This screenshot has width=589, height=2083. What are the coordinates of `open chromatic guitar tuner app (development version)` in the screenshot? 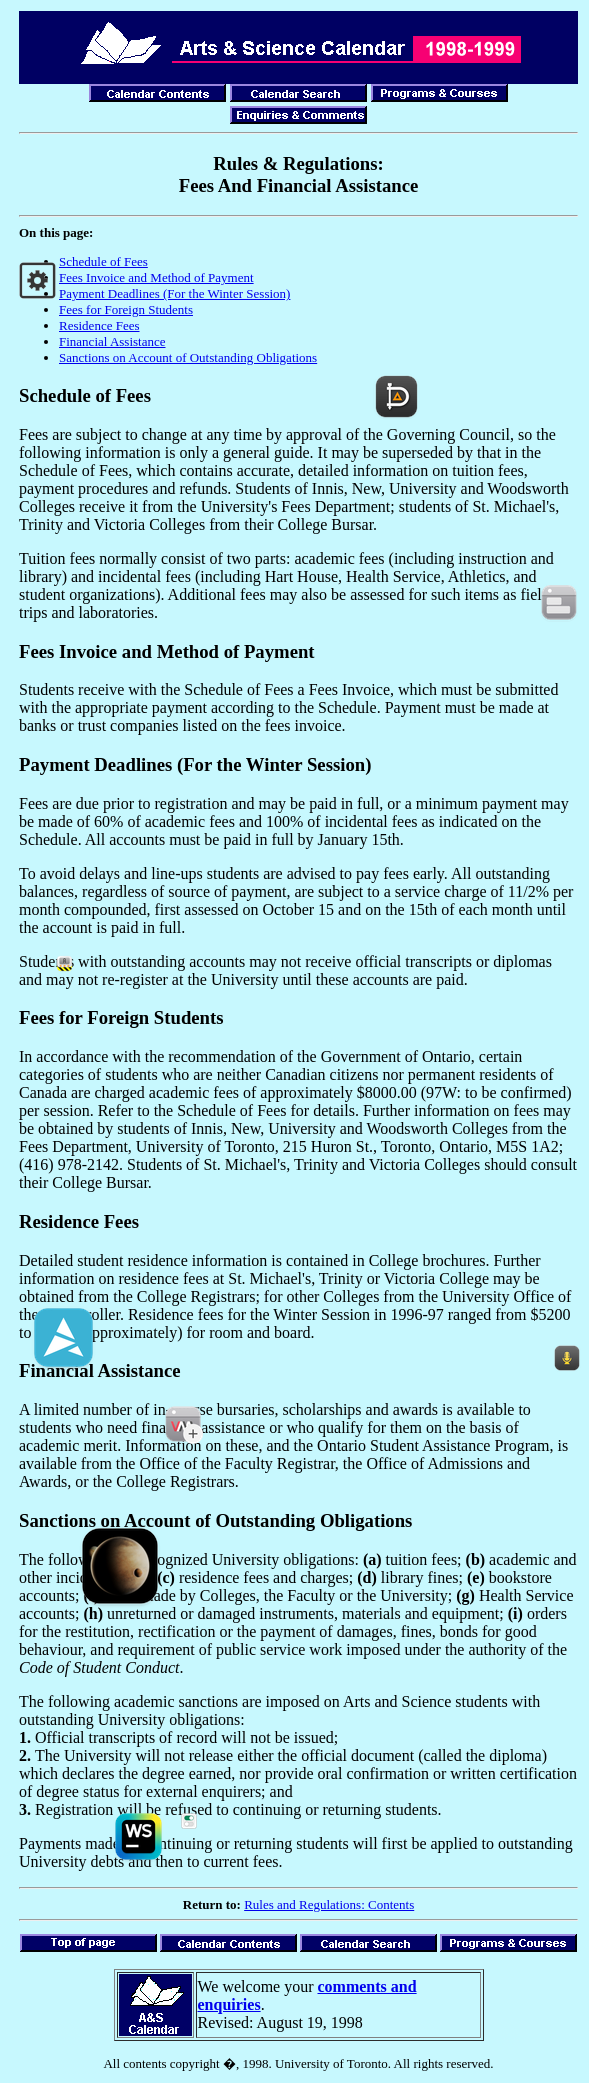 It's located at (64, 963).